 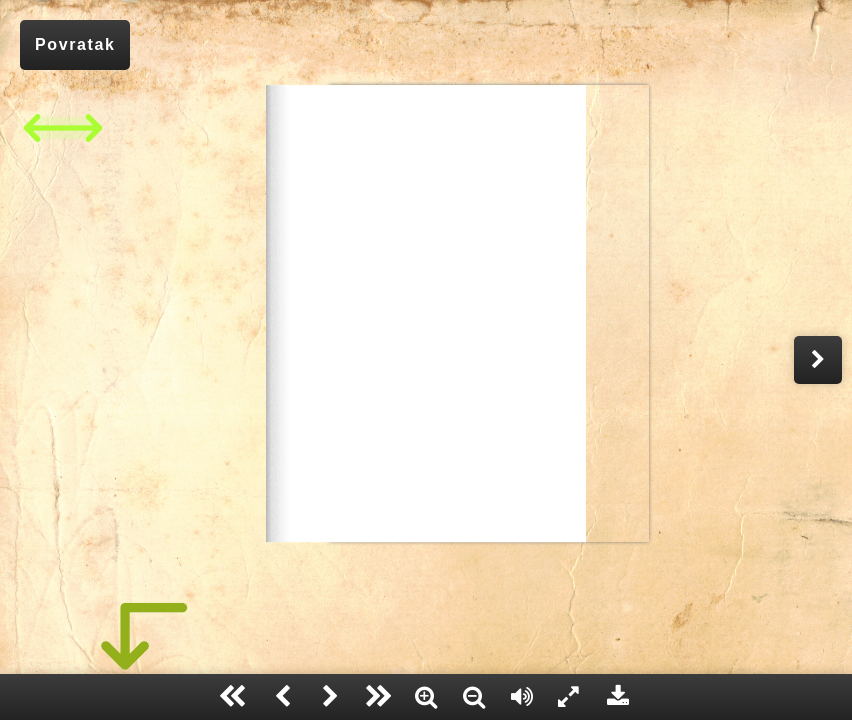 What do you see at coordinates (141, 630) in the screenshot?
I see `navigate back and down in a menu hierarchy` at bounding box center [141, 630].